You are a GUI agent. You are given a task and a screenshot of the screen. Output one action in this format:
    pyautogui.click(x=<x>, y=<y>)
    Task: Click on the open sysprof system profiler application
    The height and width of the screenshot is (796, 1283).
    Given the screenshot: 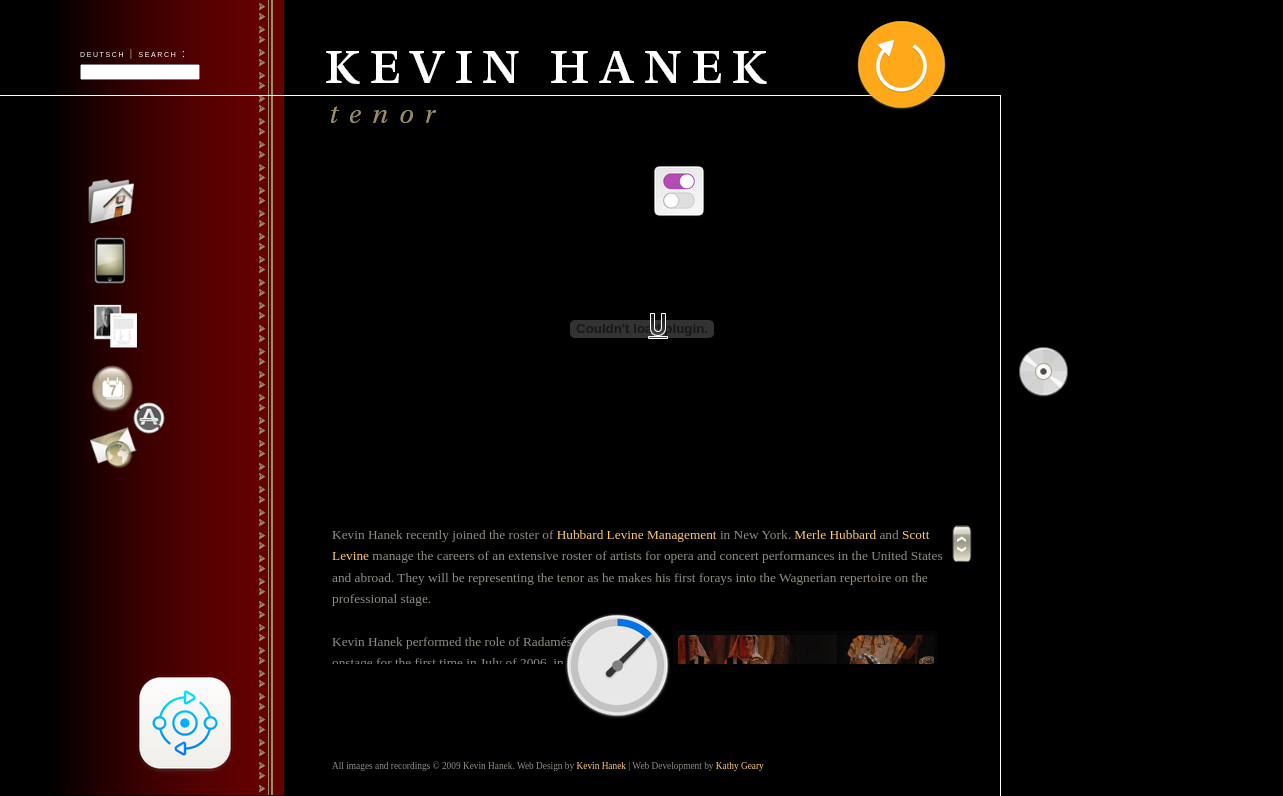 What is the action you would take?
    pyautogui.click(x=617, y=665)
    